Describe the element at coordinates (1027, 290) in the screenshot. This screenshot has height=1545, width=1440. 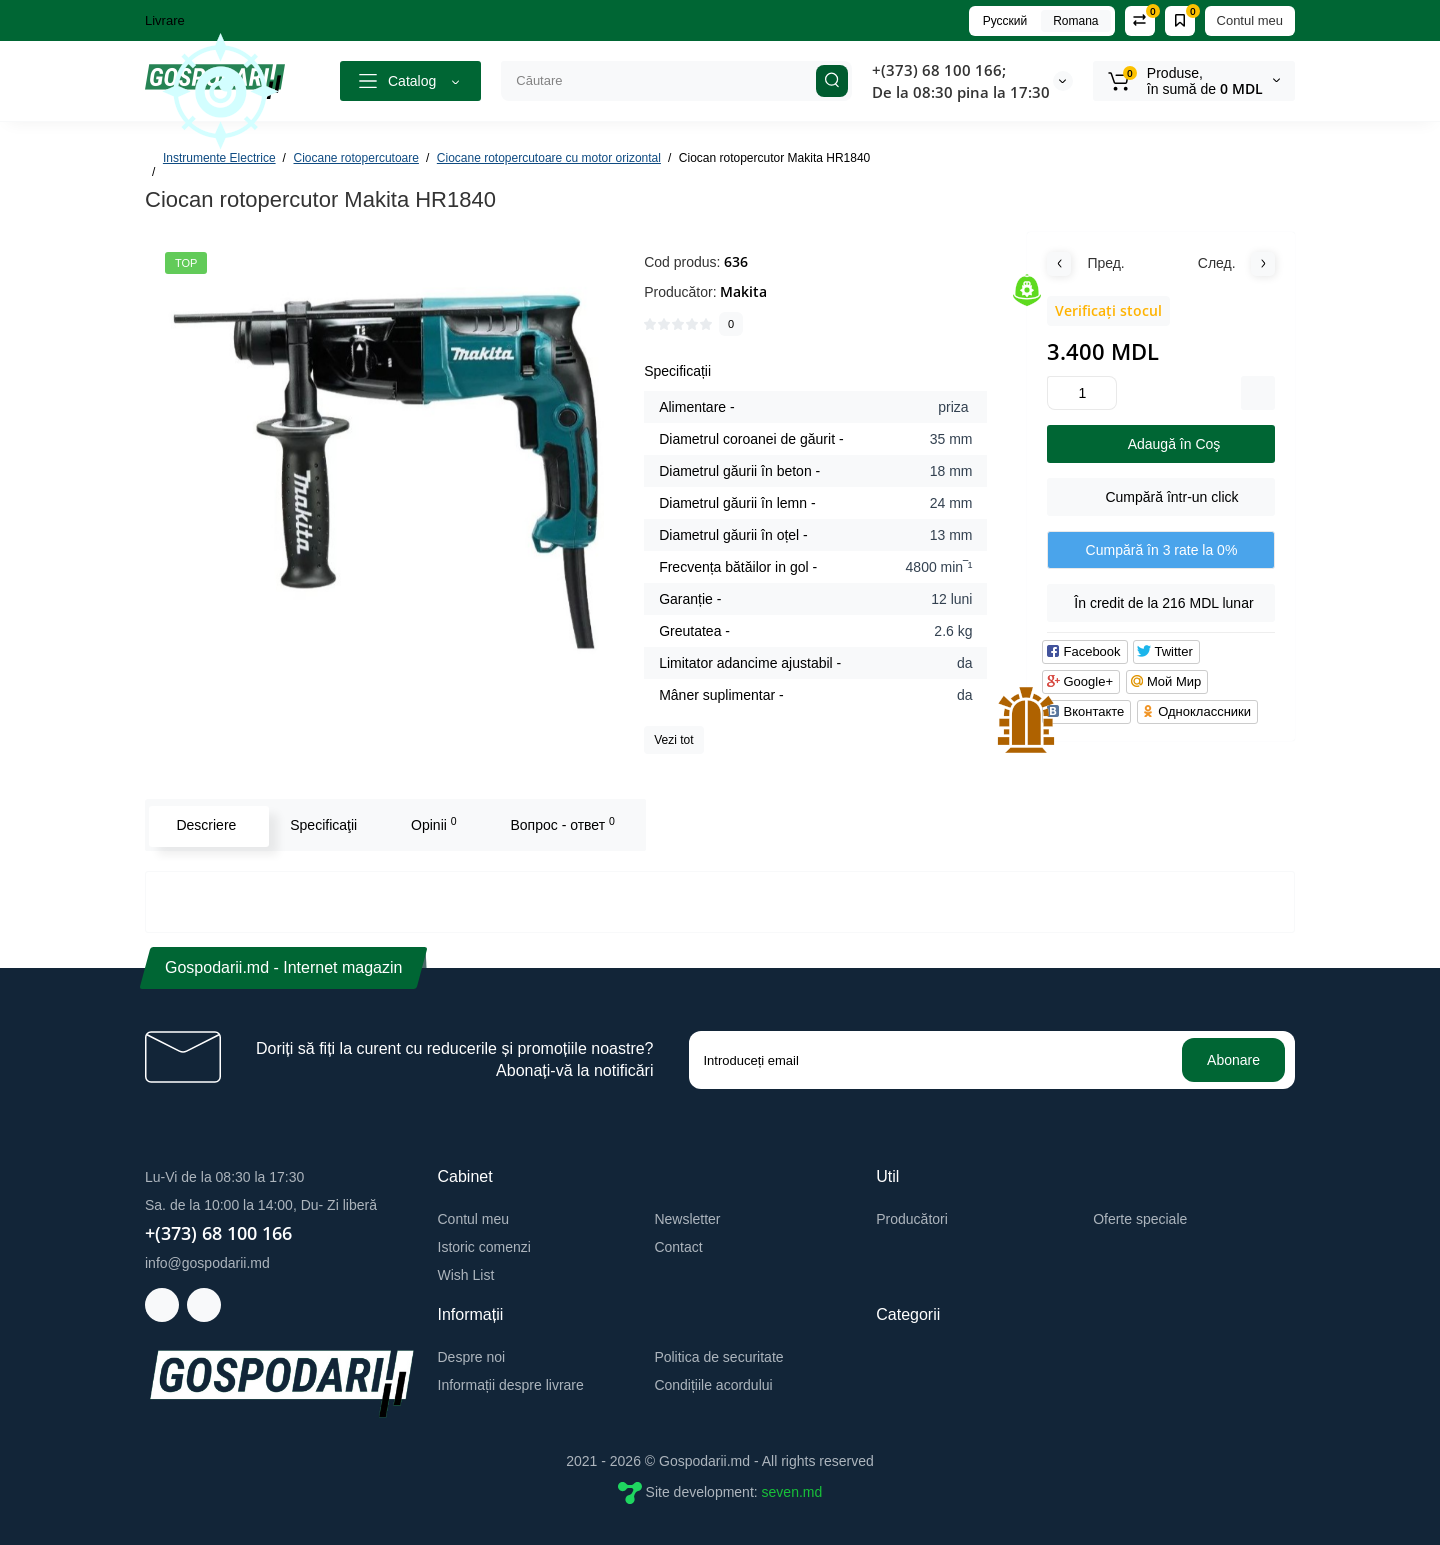
I see `select custodian or guard character class` at that location.